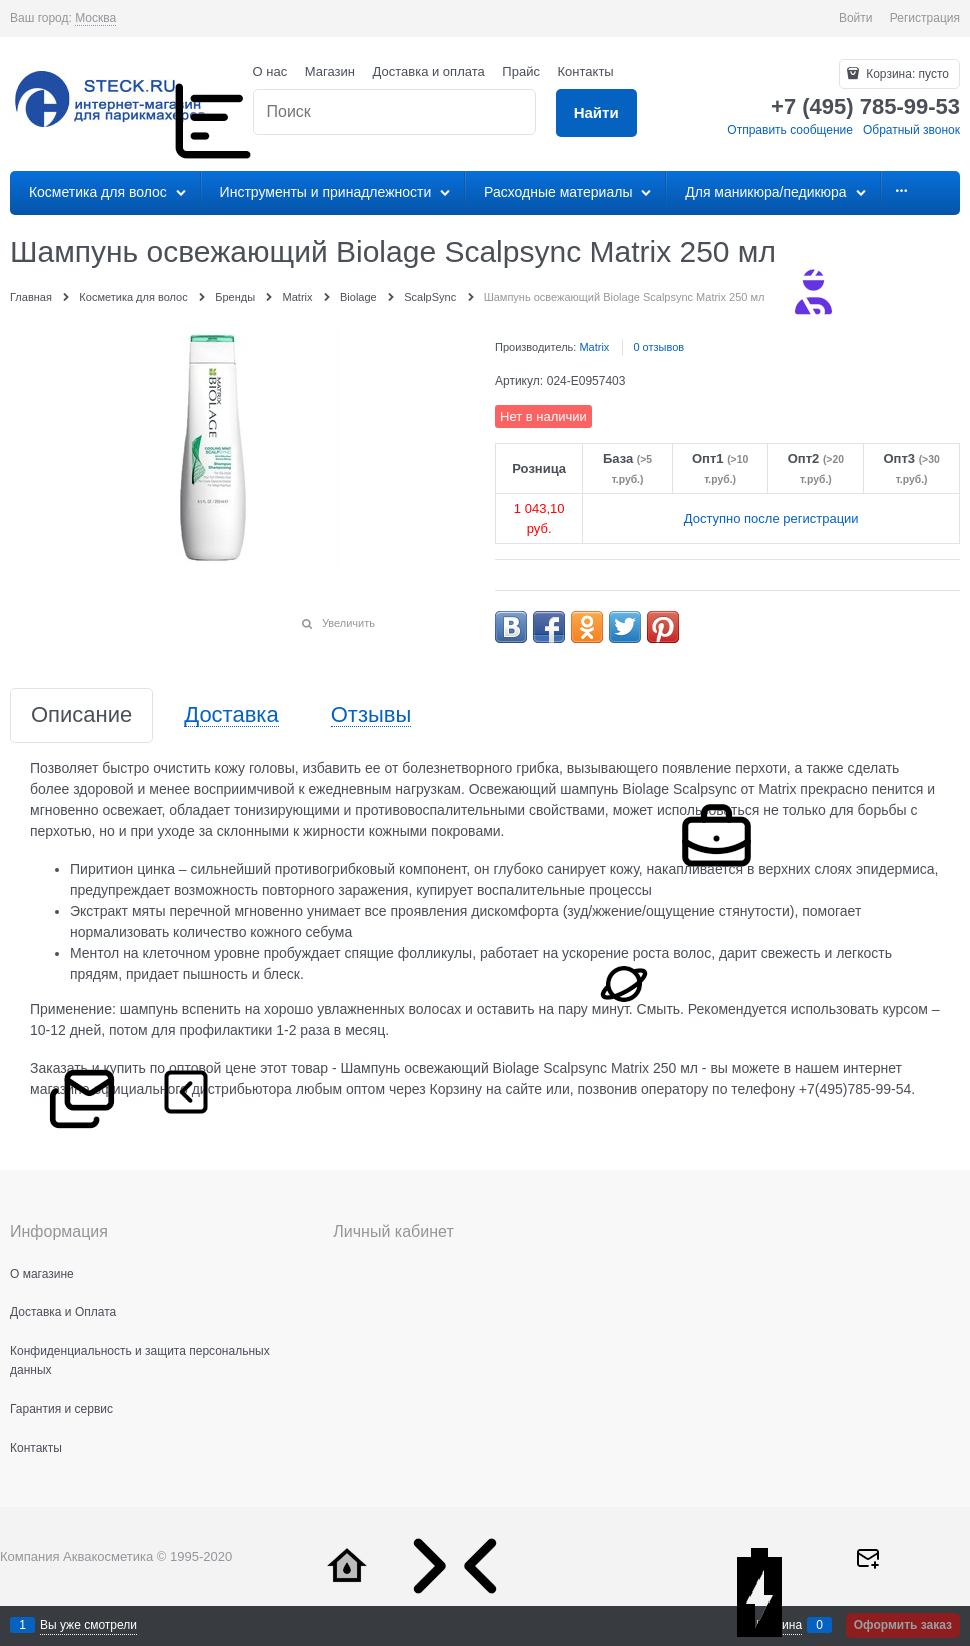 This screenshot has height=1646, width=970. I want to click on view all emails in inbox, so click(82, 1099).